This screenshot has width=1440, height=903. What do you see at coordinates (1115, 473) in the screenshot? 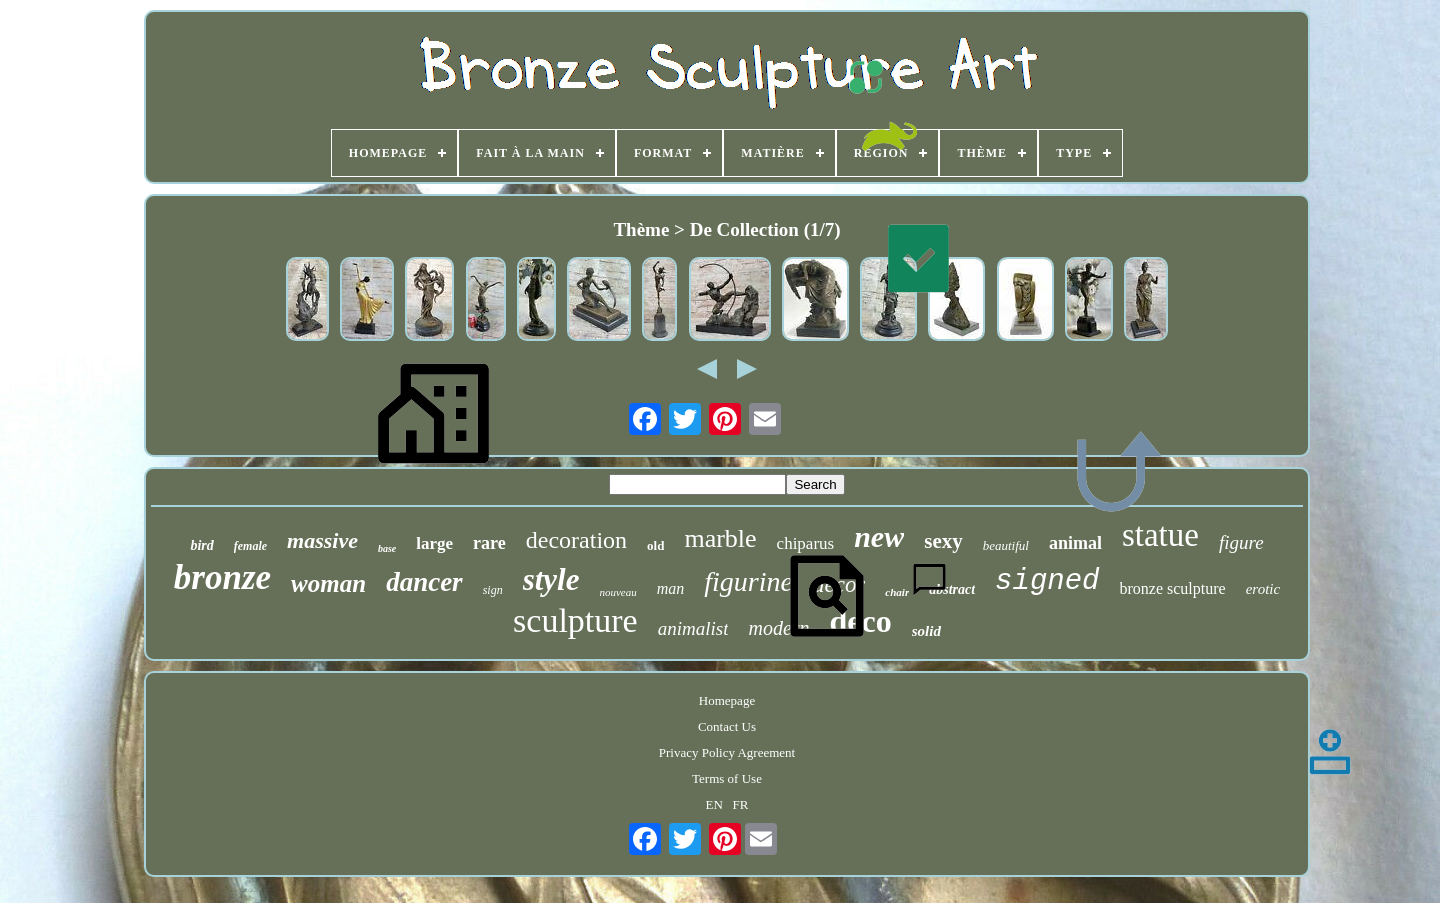
I see `redo or repeat the last action` at bounding box center [1115, 473].